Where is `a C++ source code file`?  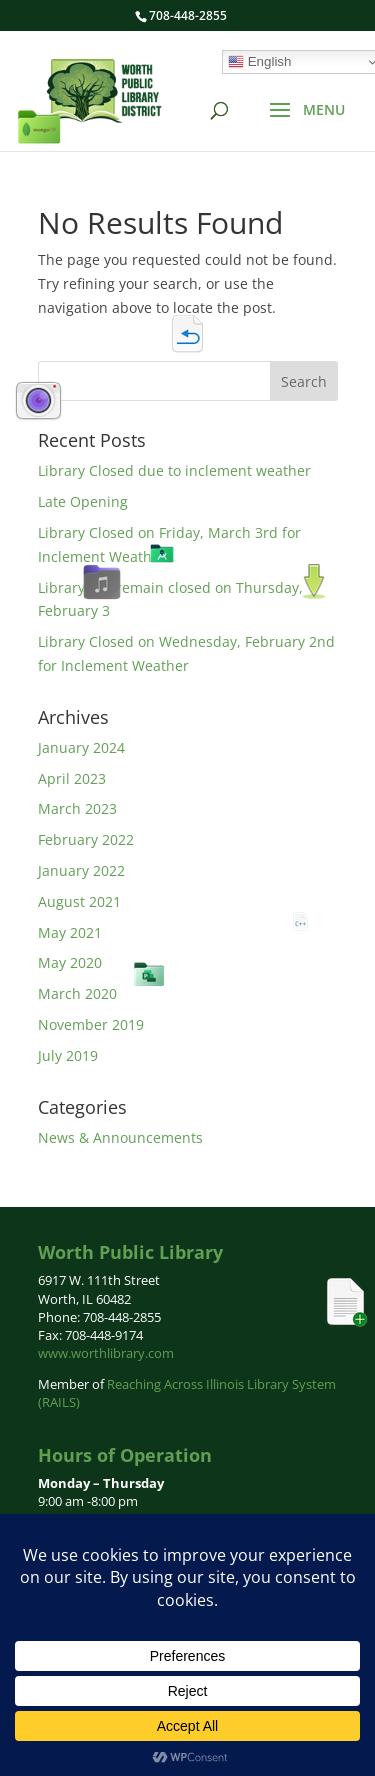
a C++ source code file is located at coordinates (300, 921).